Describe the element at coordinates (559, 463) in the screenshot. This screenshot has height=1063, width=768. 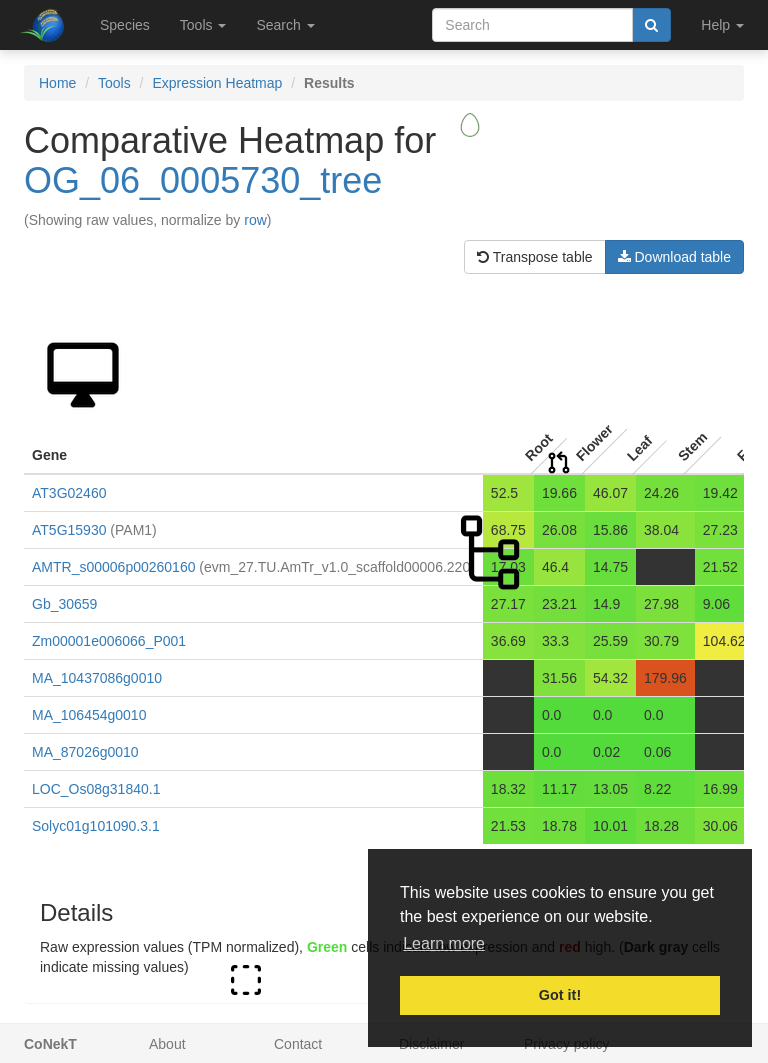
I see `create a new pull request` at that location.